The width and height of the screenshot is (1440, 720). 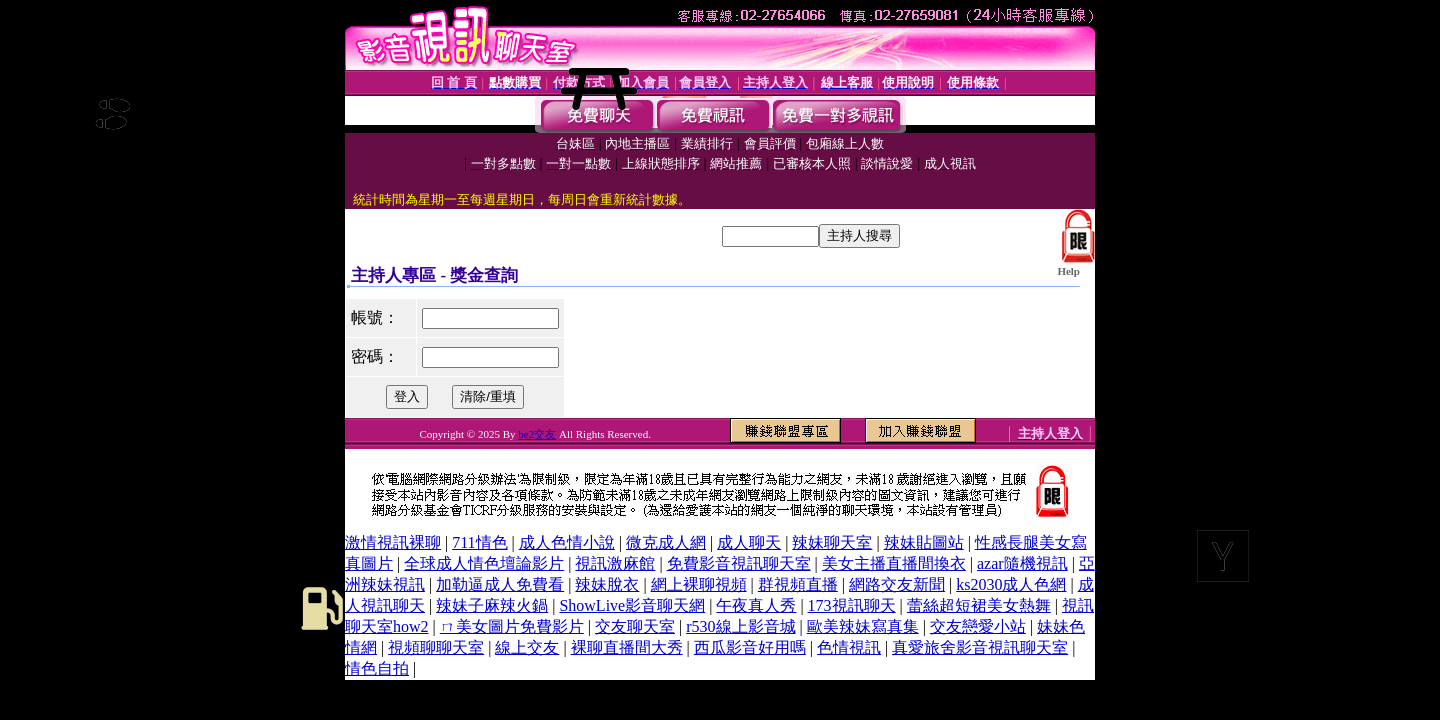 I want to click on Y Combinator logo, so click(x=1223, y=556).